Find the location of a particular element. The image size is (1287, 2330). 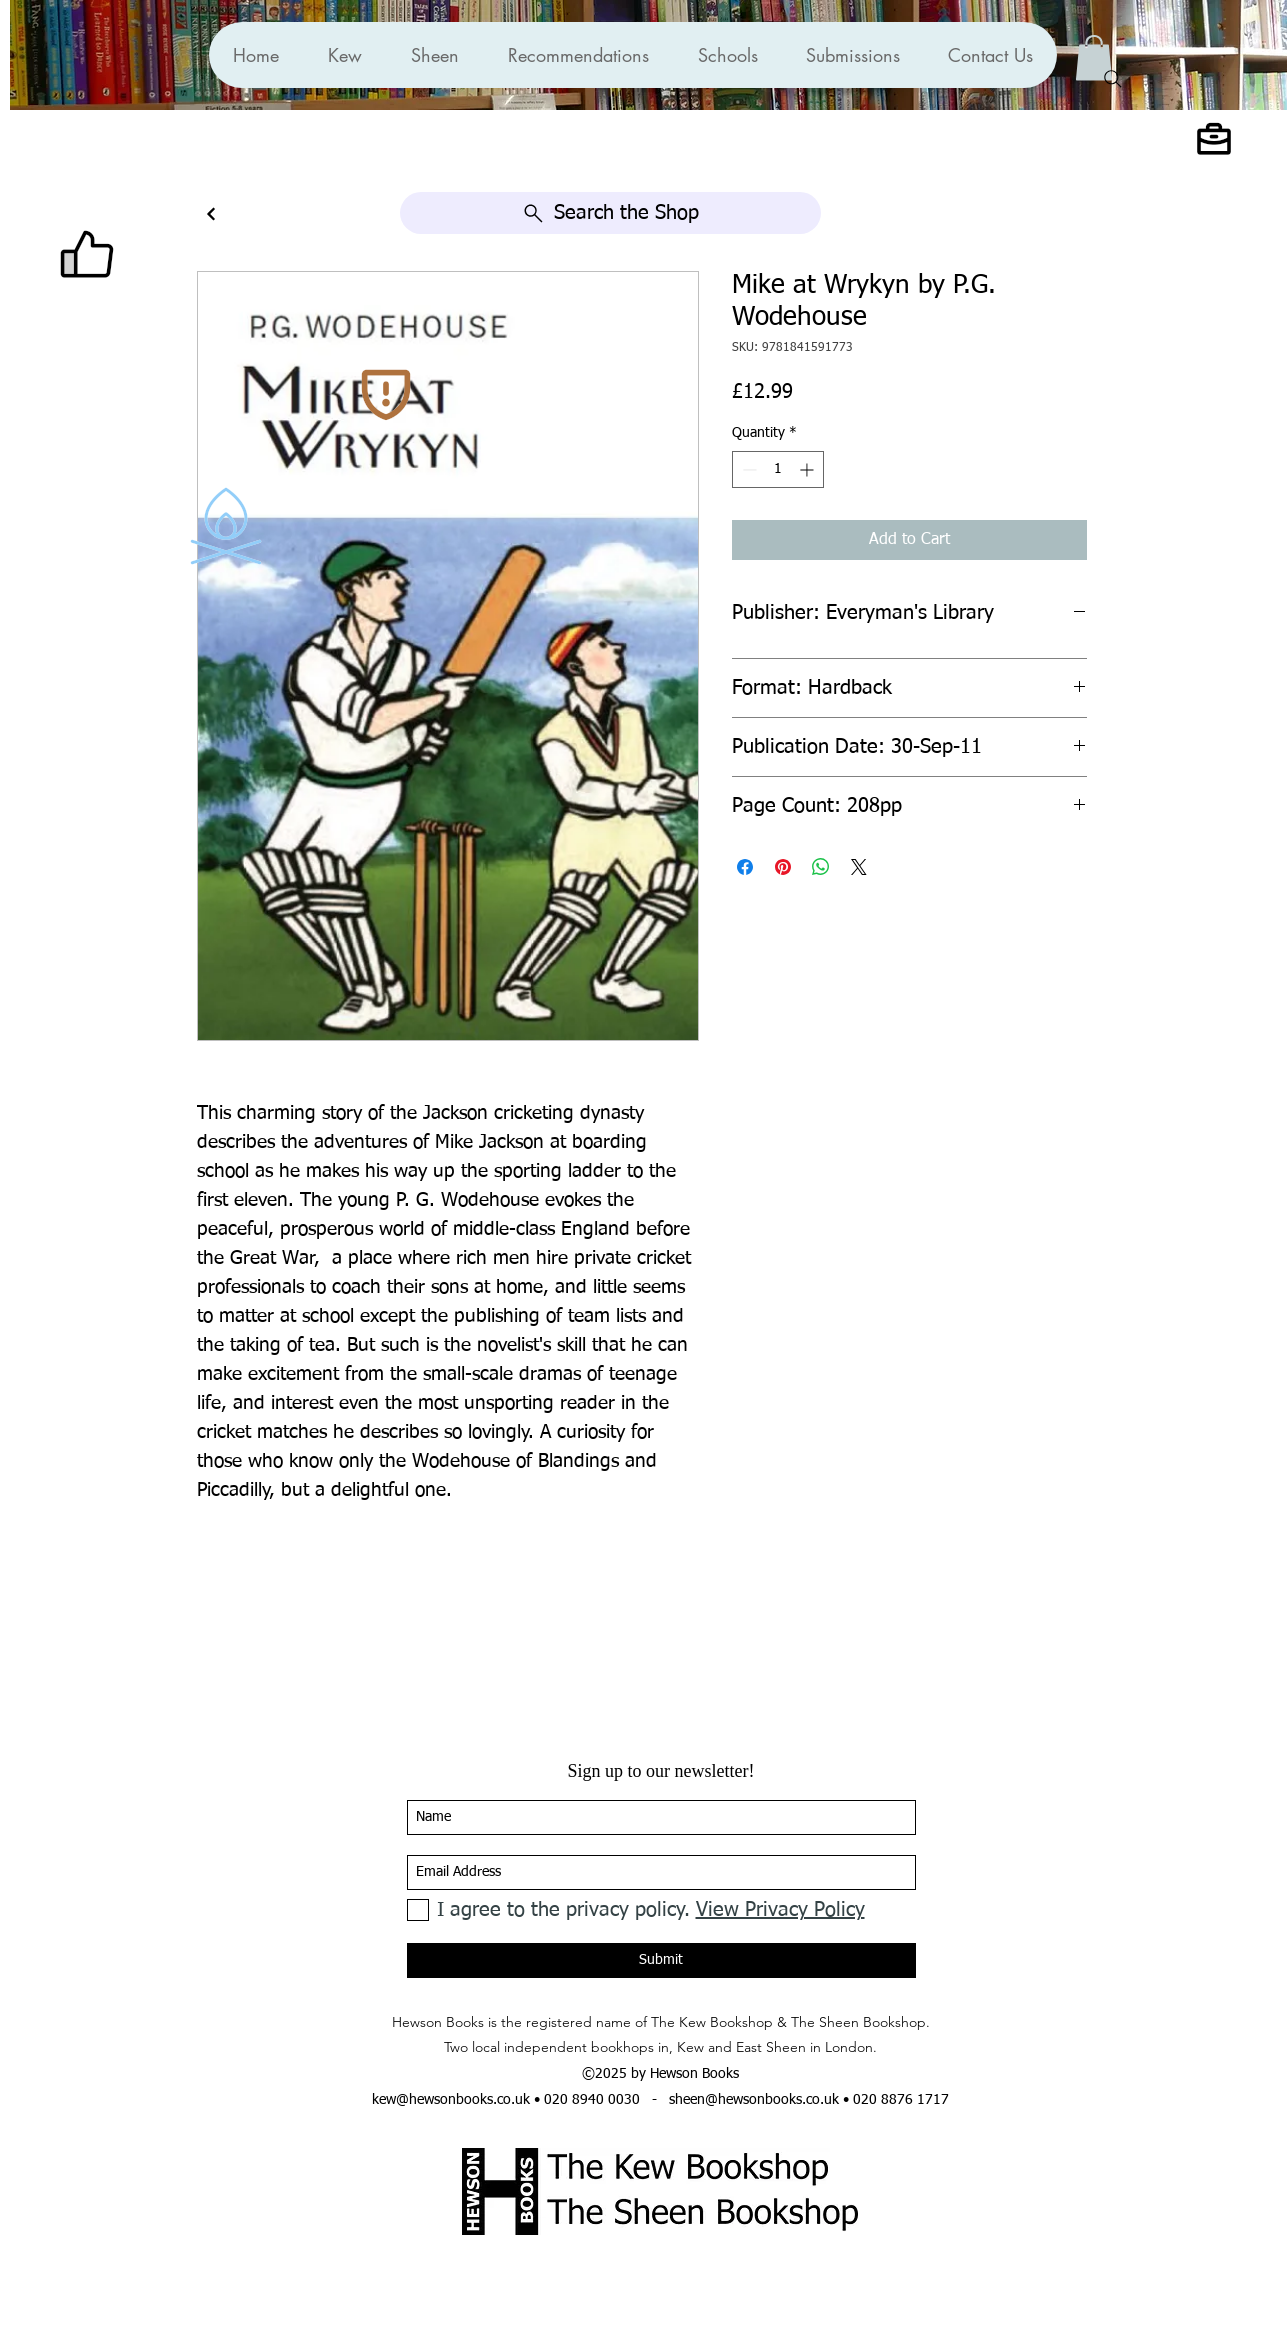

access outdoor or camping-related features is located at coordinates (226, 526).